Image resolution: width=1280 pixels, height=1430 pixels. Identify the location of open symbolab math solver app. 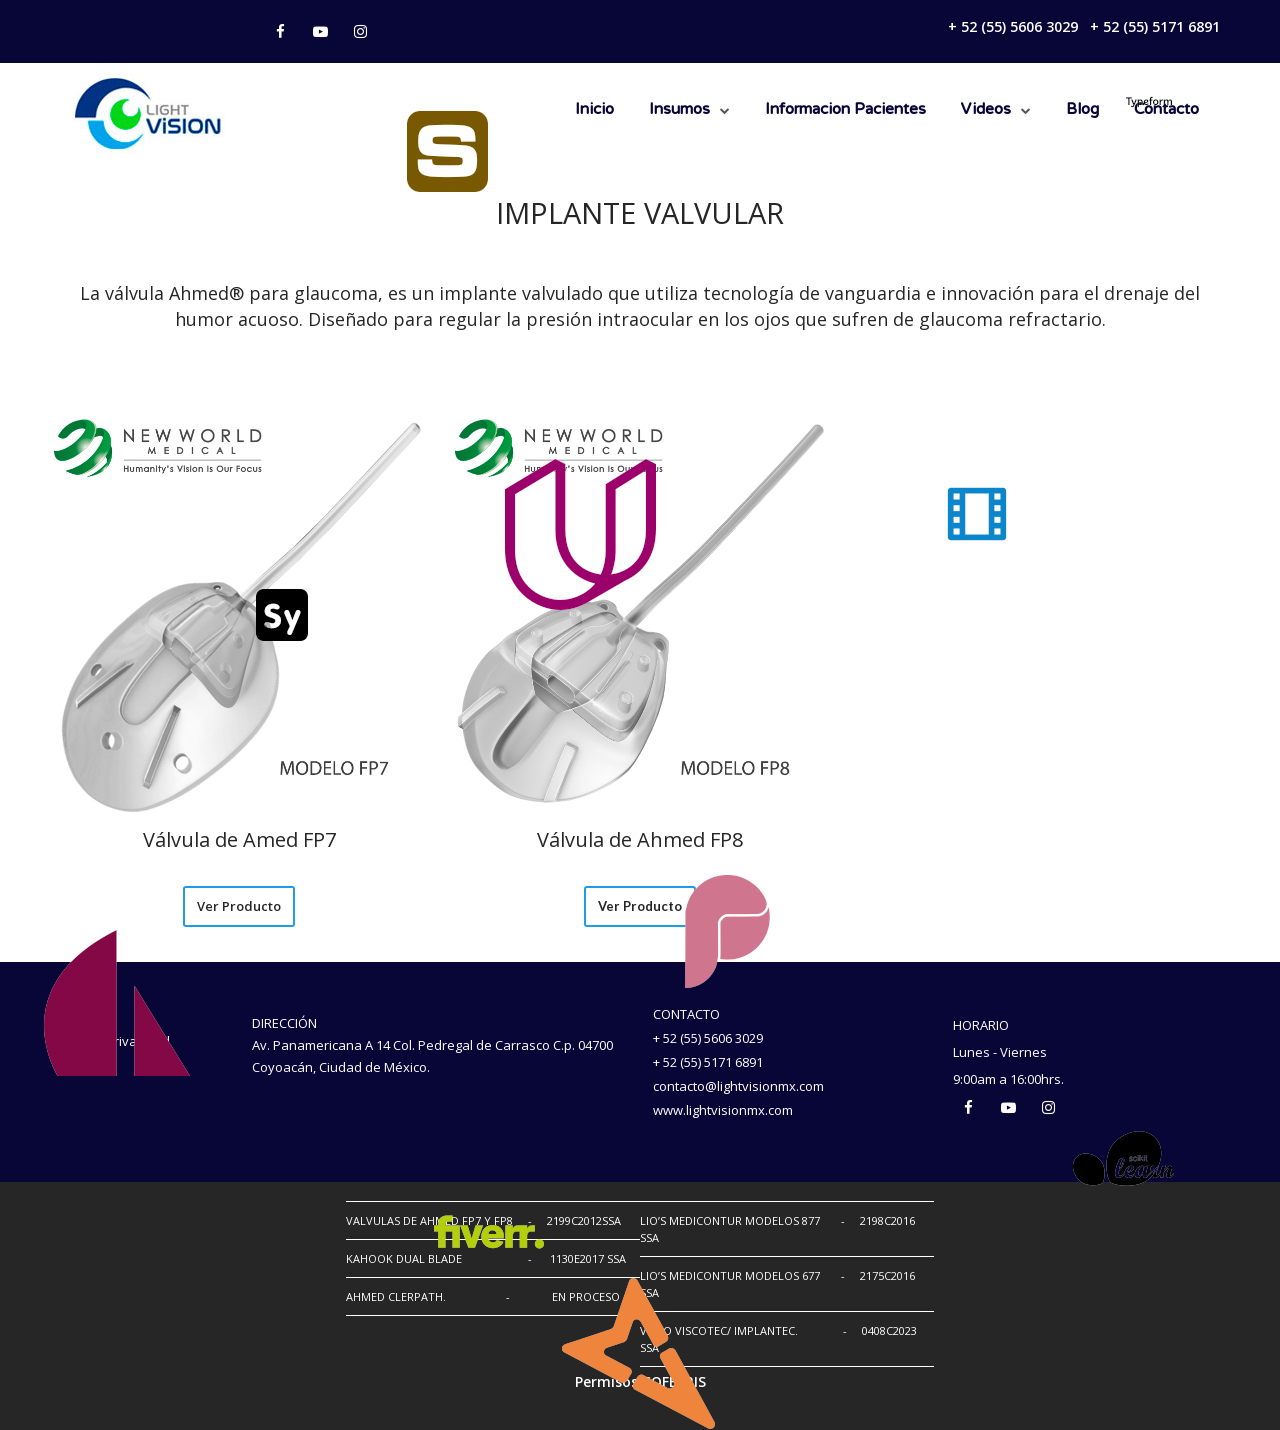
(282, 615).